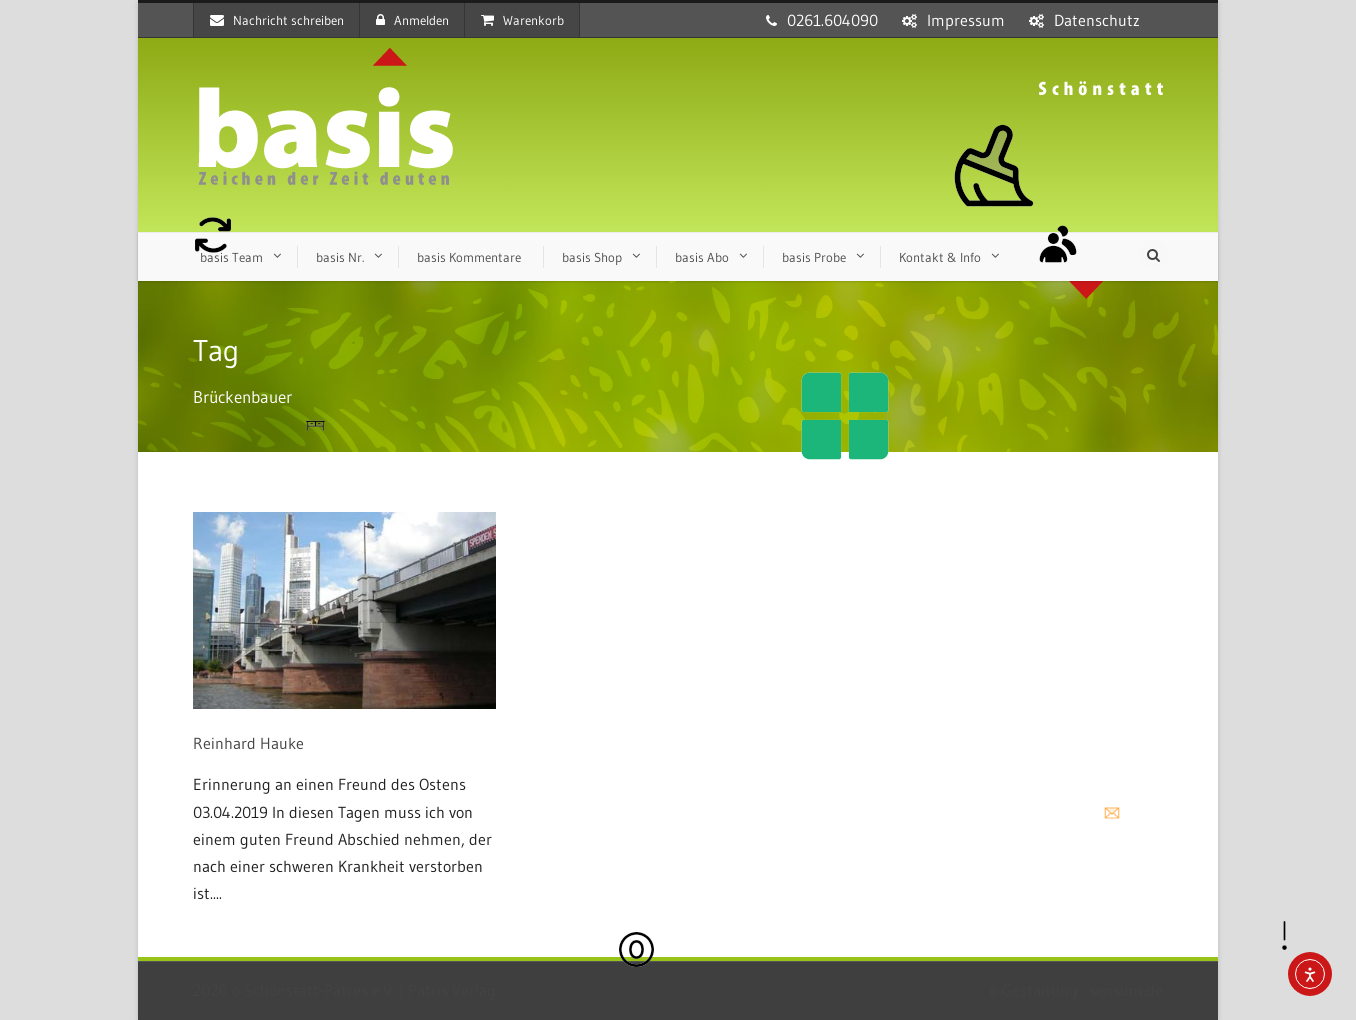 This screenshot has width=1356, height=1020. What do you see at coordinates (315, 425) in the screenshot?
I see `access workspace or office settings` at bounding box center [315, 425].